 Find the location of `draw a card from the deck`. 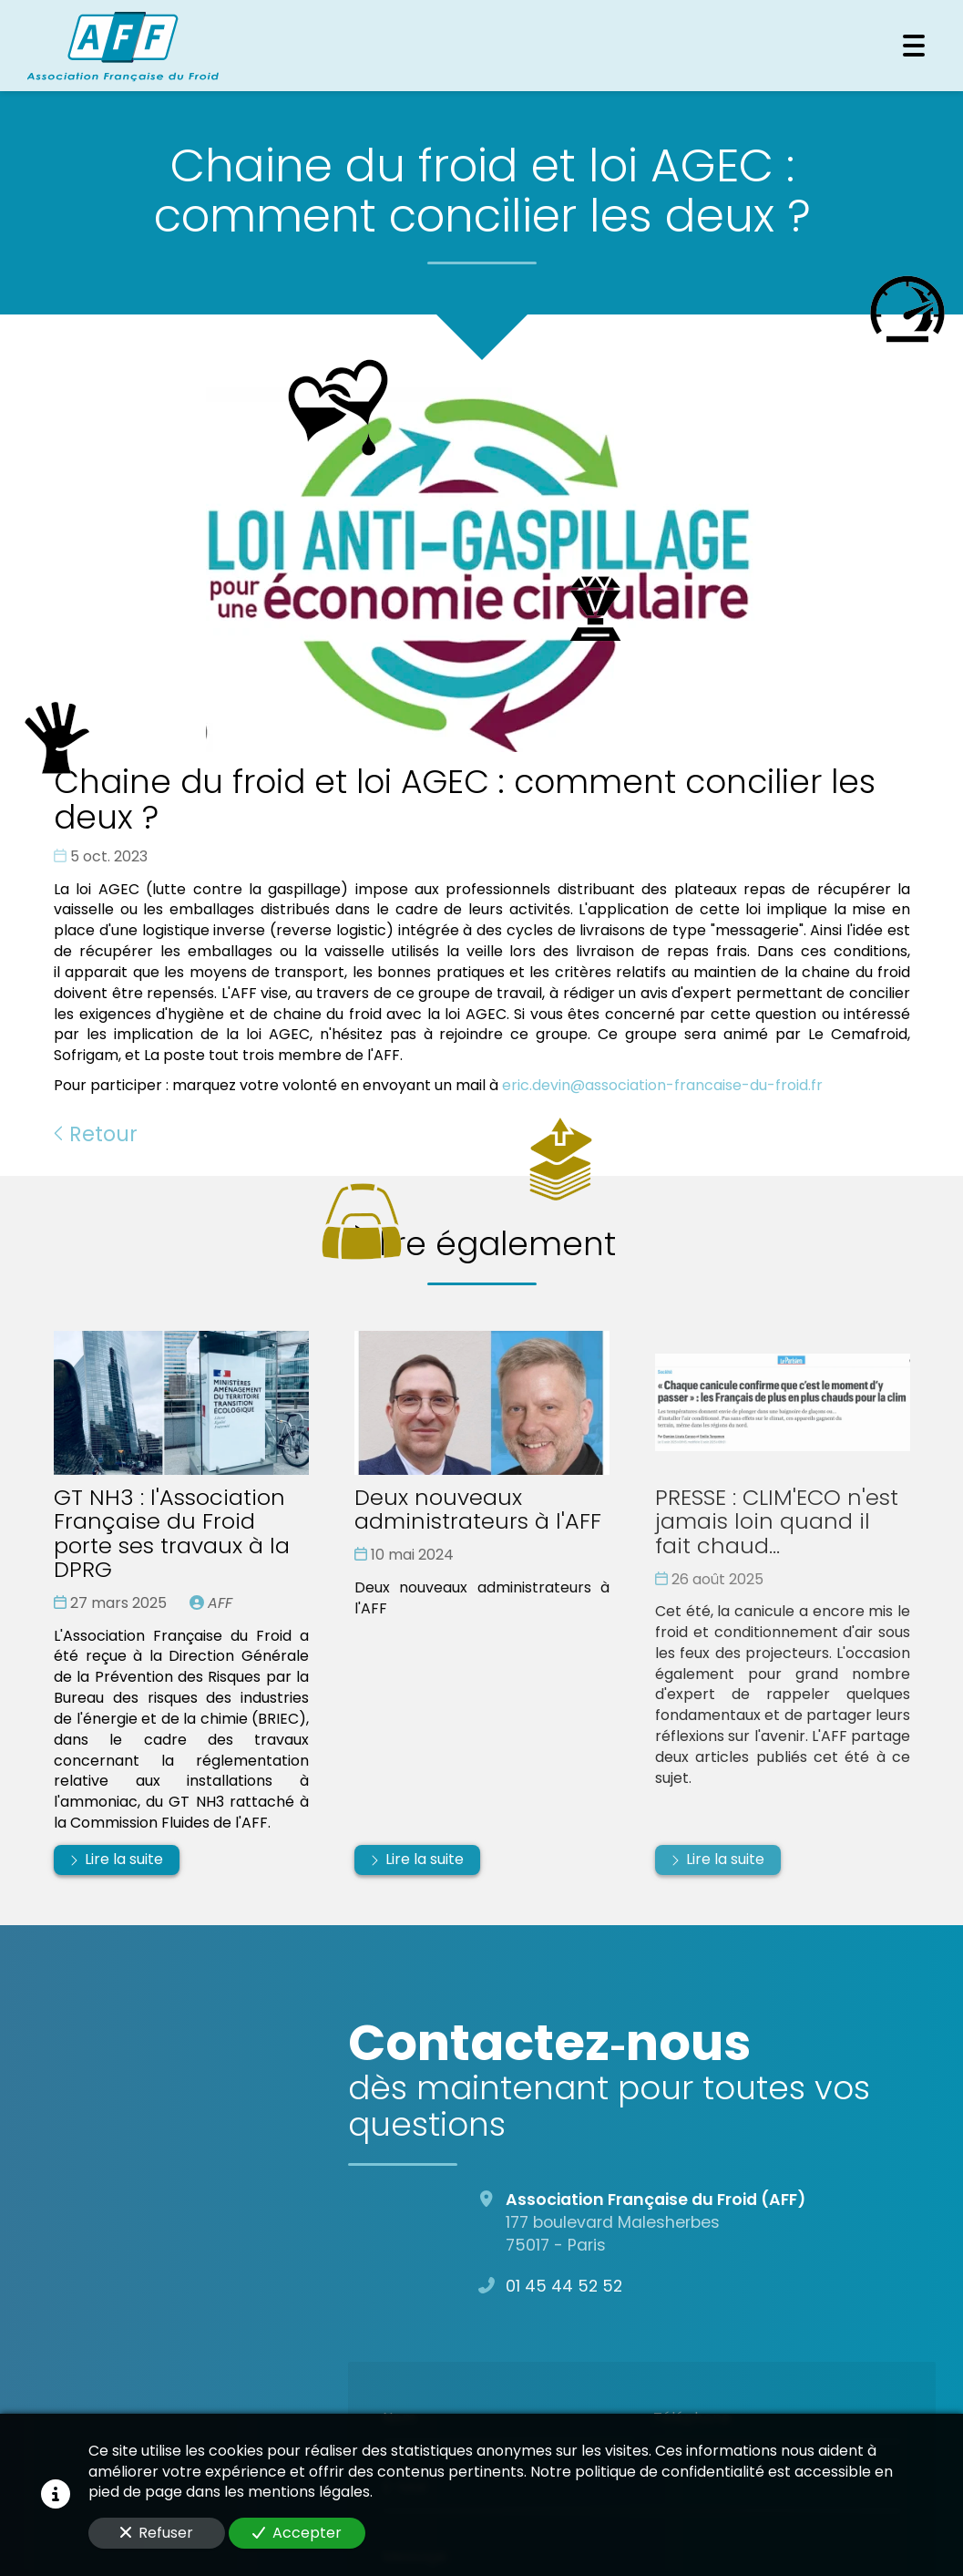

draw a card from the deck is located at coordinates (560, 1159).